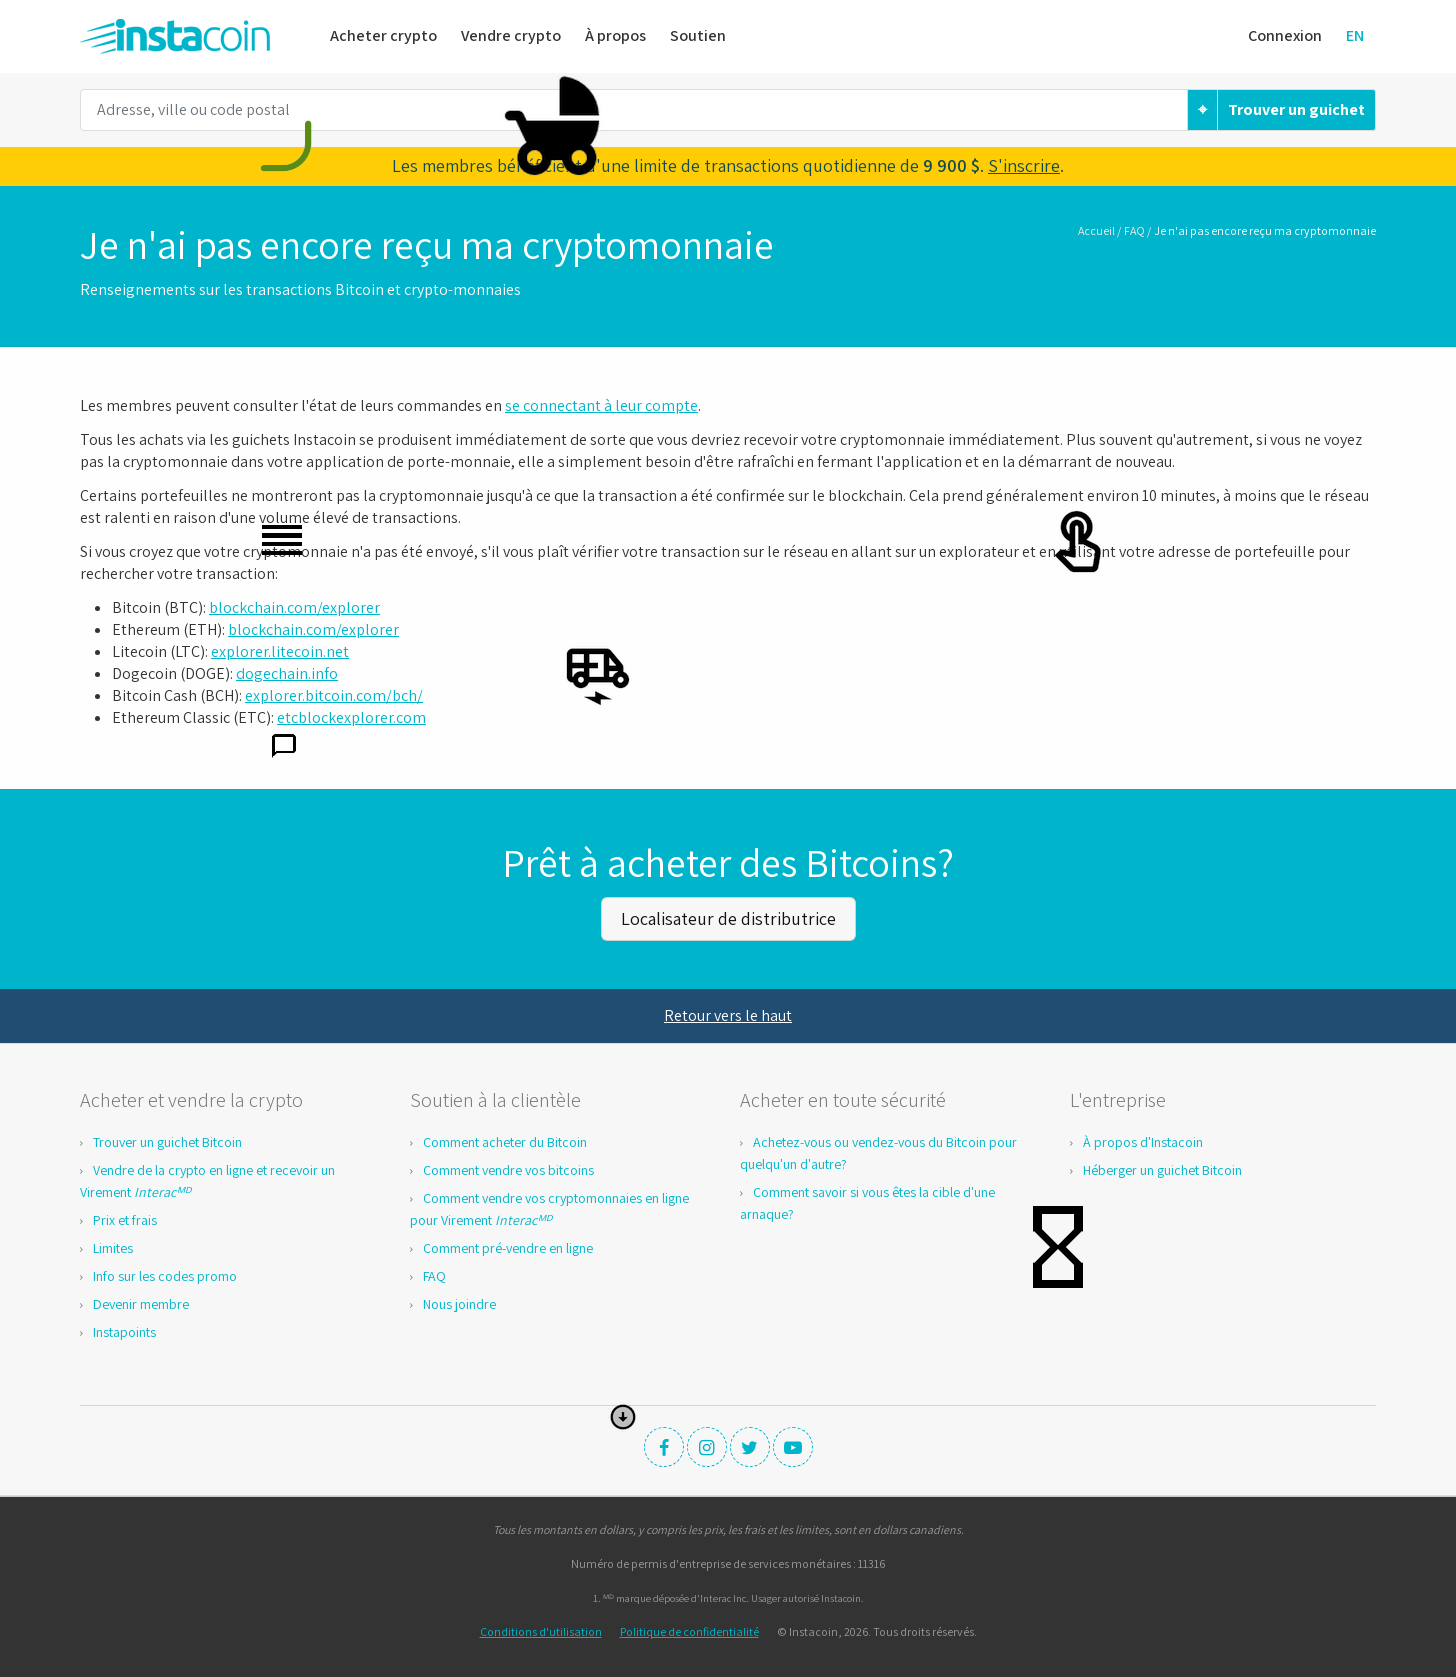  Describe the element at coordinates (623, 1417) in the screenshot. I see `download file or content` at that location.